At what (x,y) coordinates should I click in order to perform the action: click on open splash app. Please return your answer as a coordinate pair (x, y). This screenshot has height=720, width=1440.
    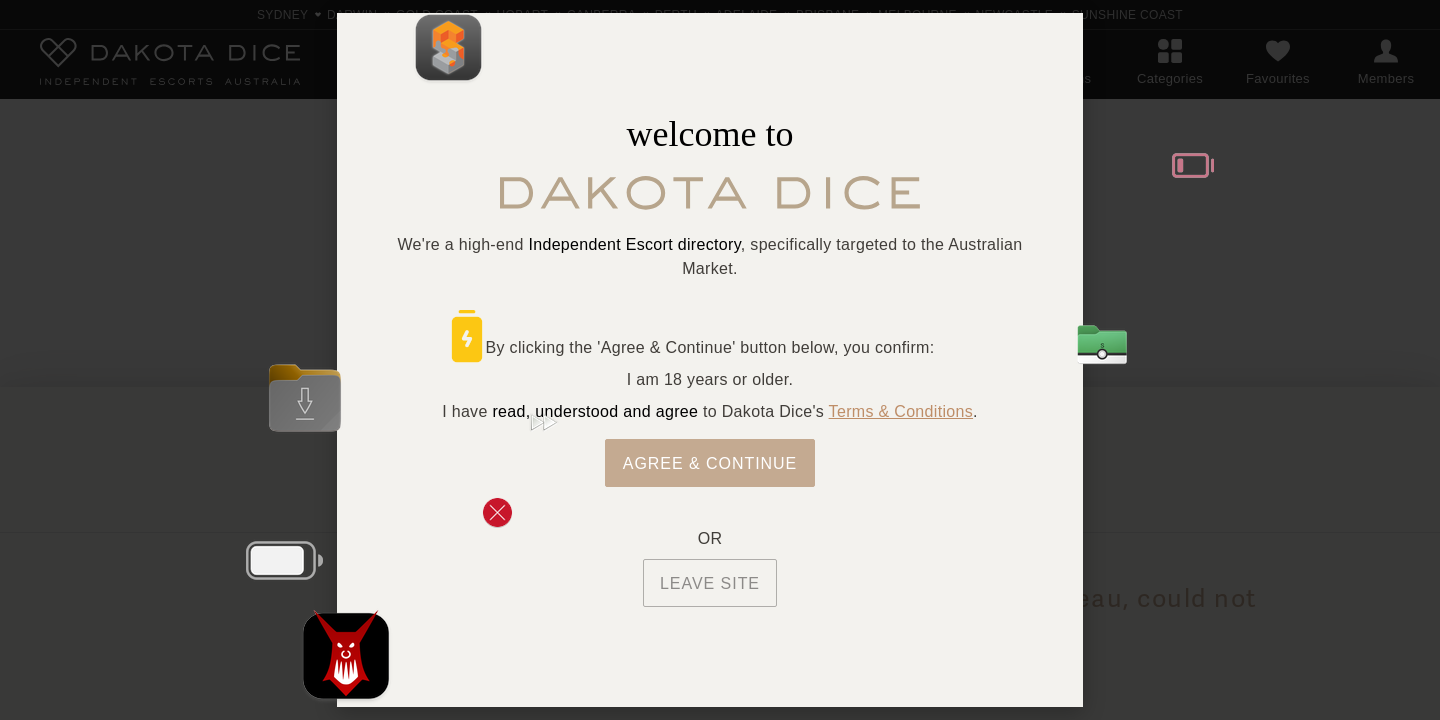
    Looking at the image, I should click on (448, 47).